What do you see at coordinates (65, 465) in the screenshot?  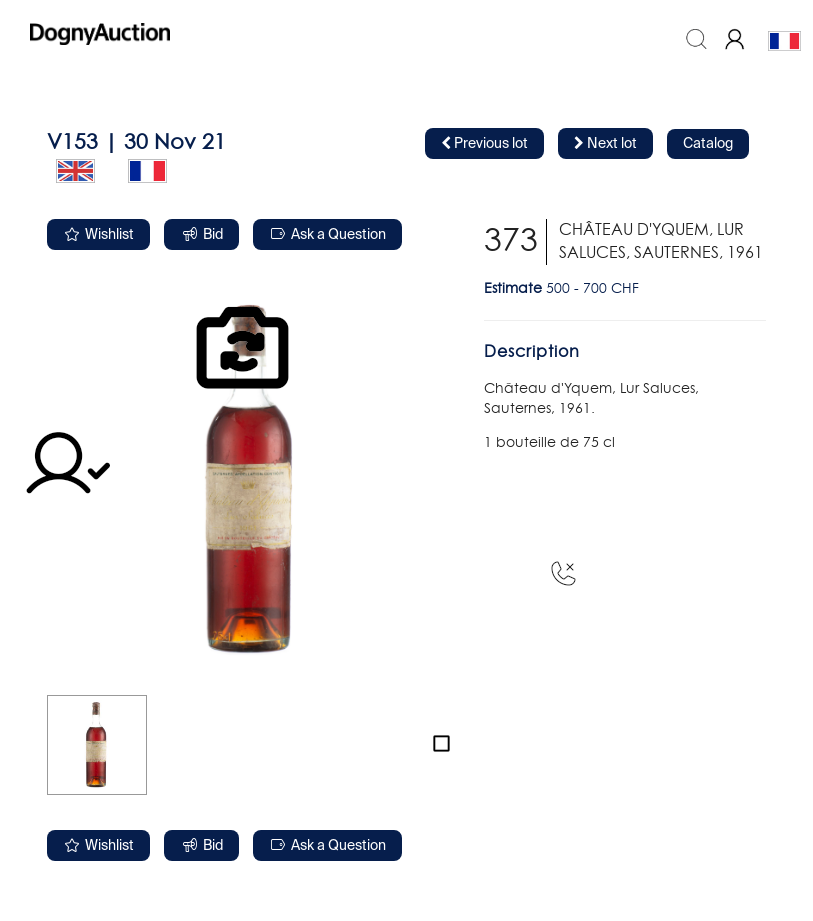 I see `verify or confirm user identity` at bounding box center [65, 465].